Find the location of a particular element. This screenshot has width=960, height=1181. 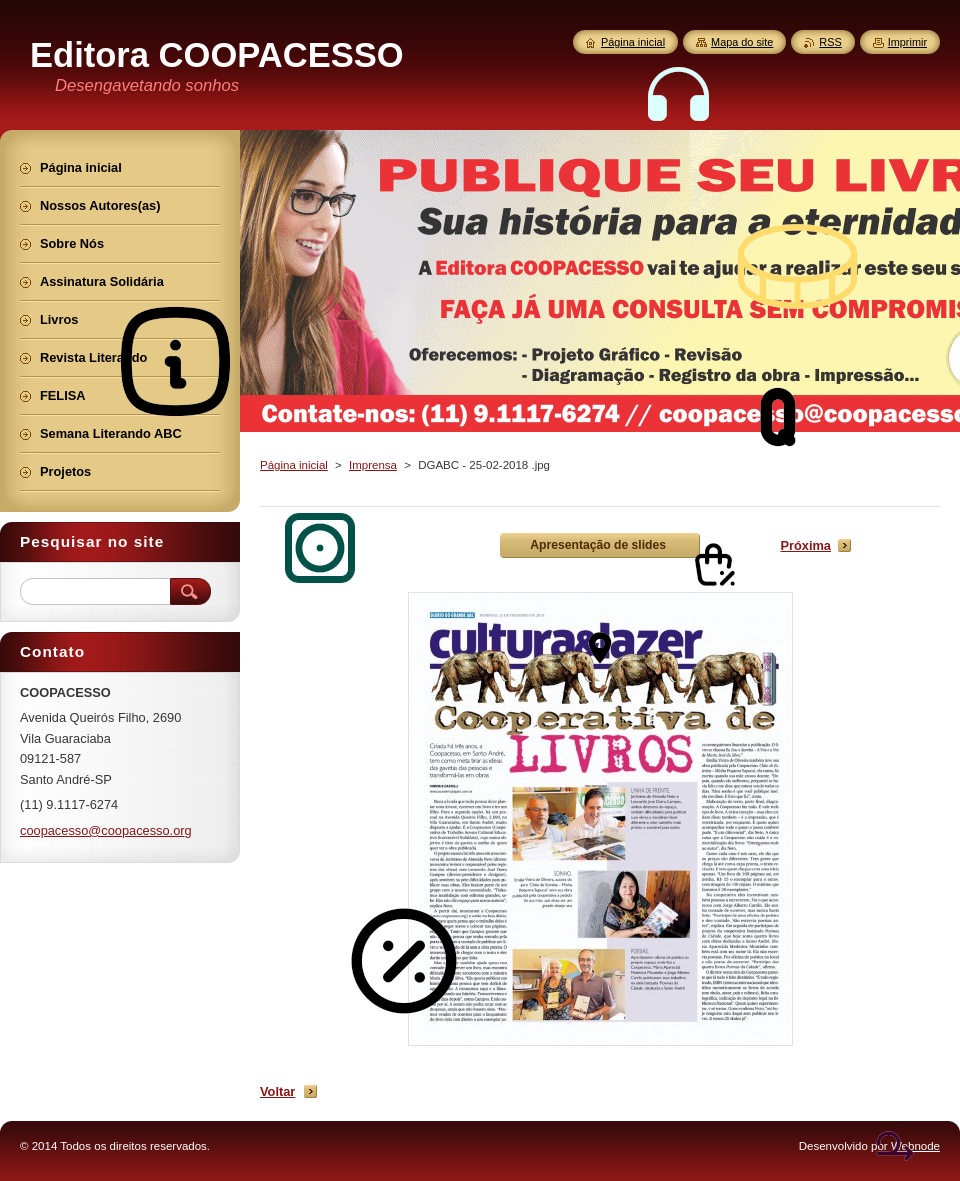

indicates a label or category starting with "q" is located at coordinates (778, 417).